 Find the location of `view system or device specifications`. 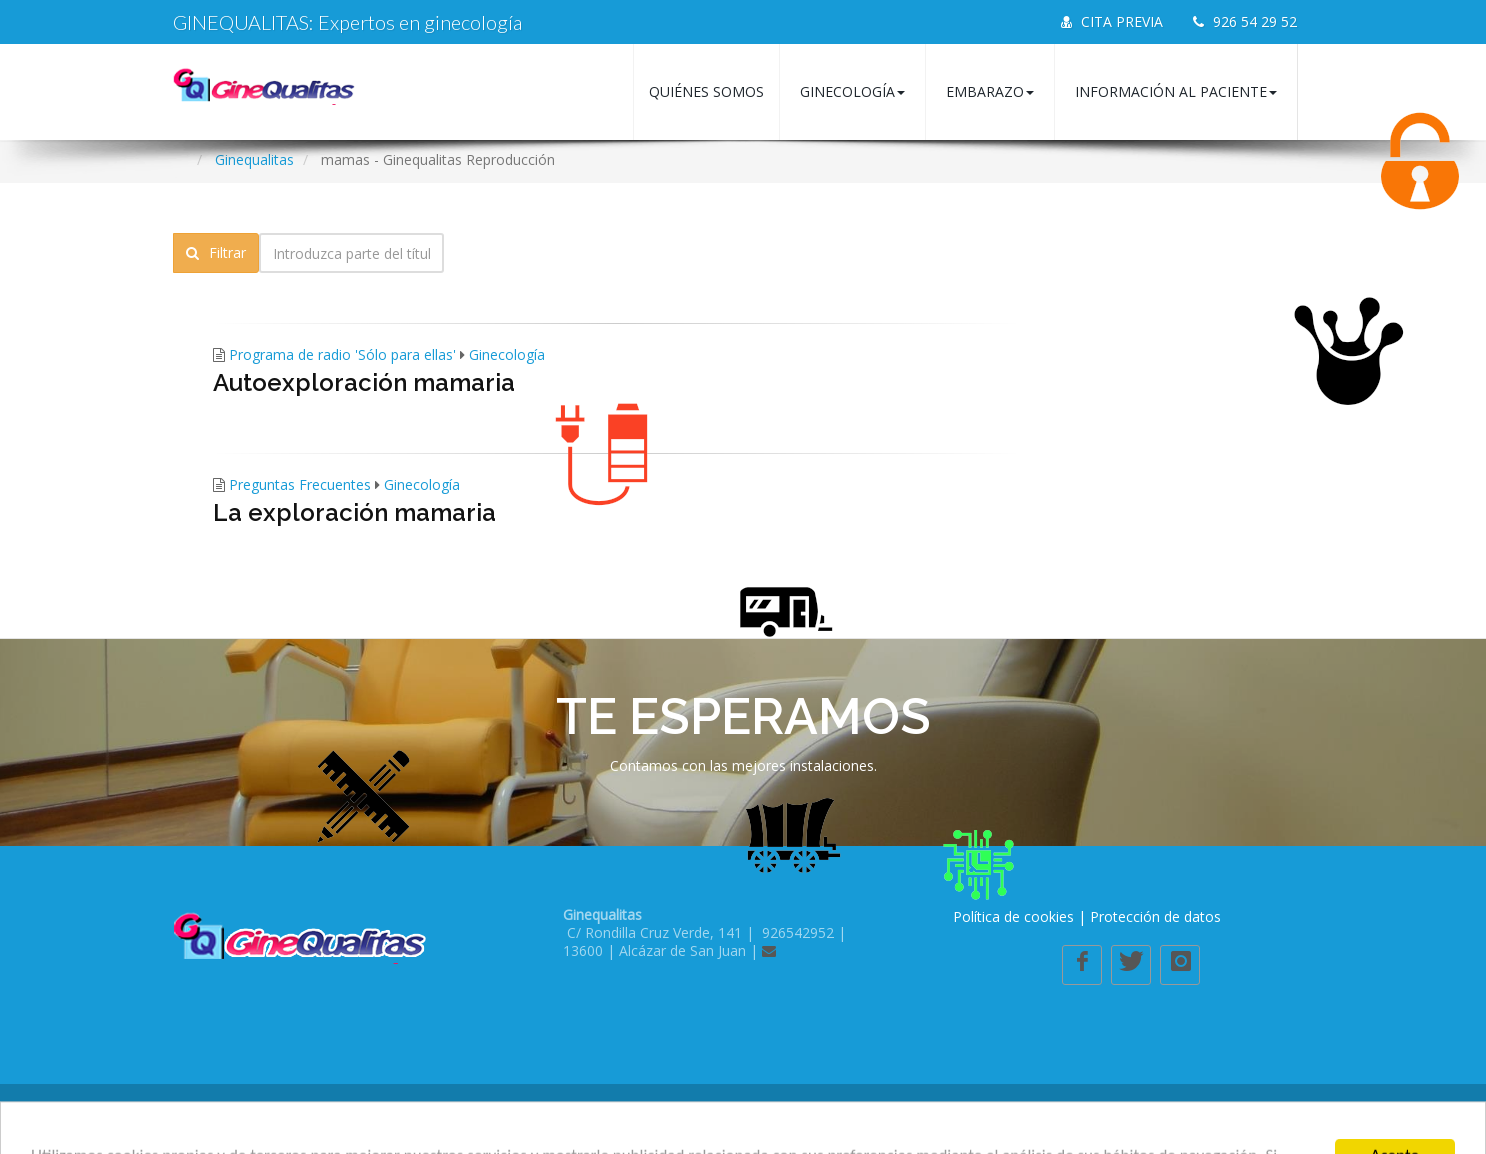

view system or device specifications is located at coordinates (978, 864).